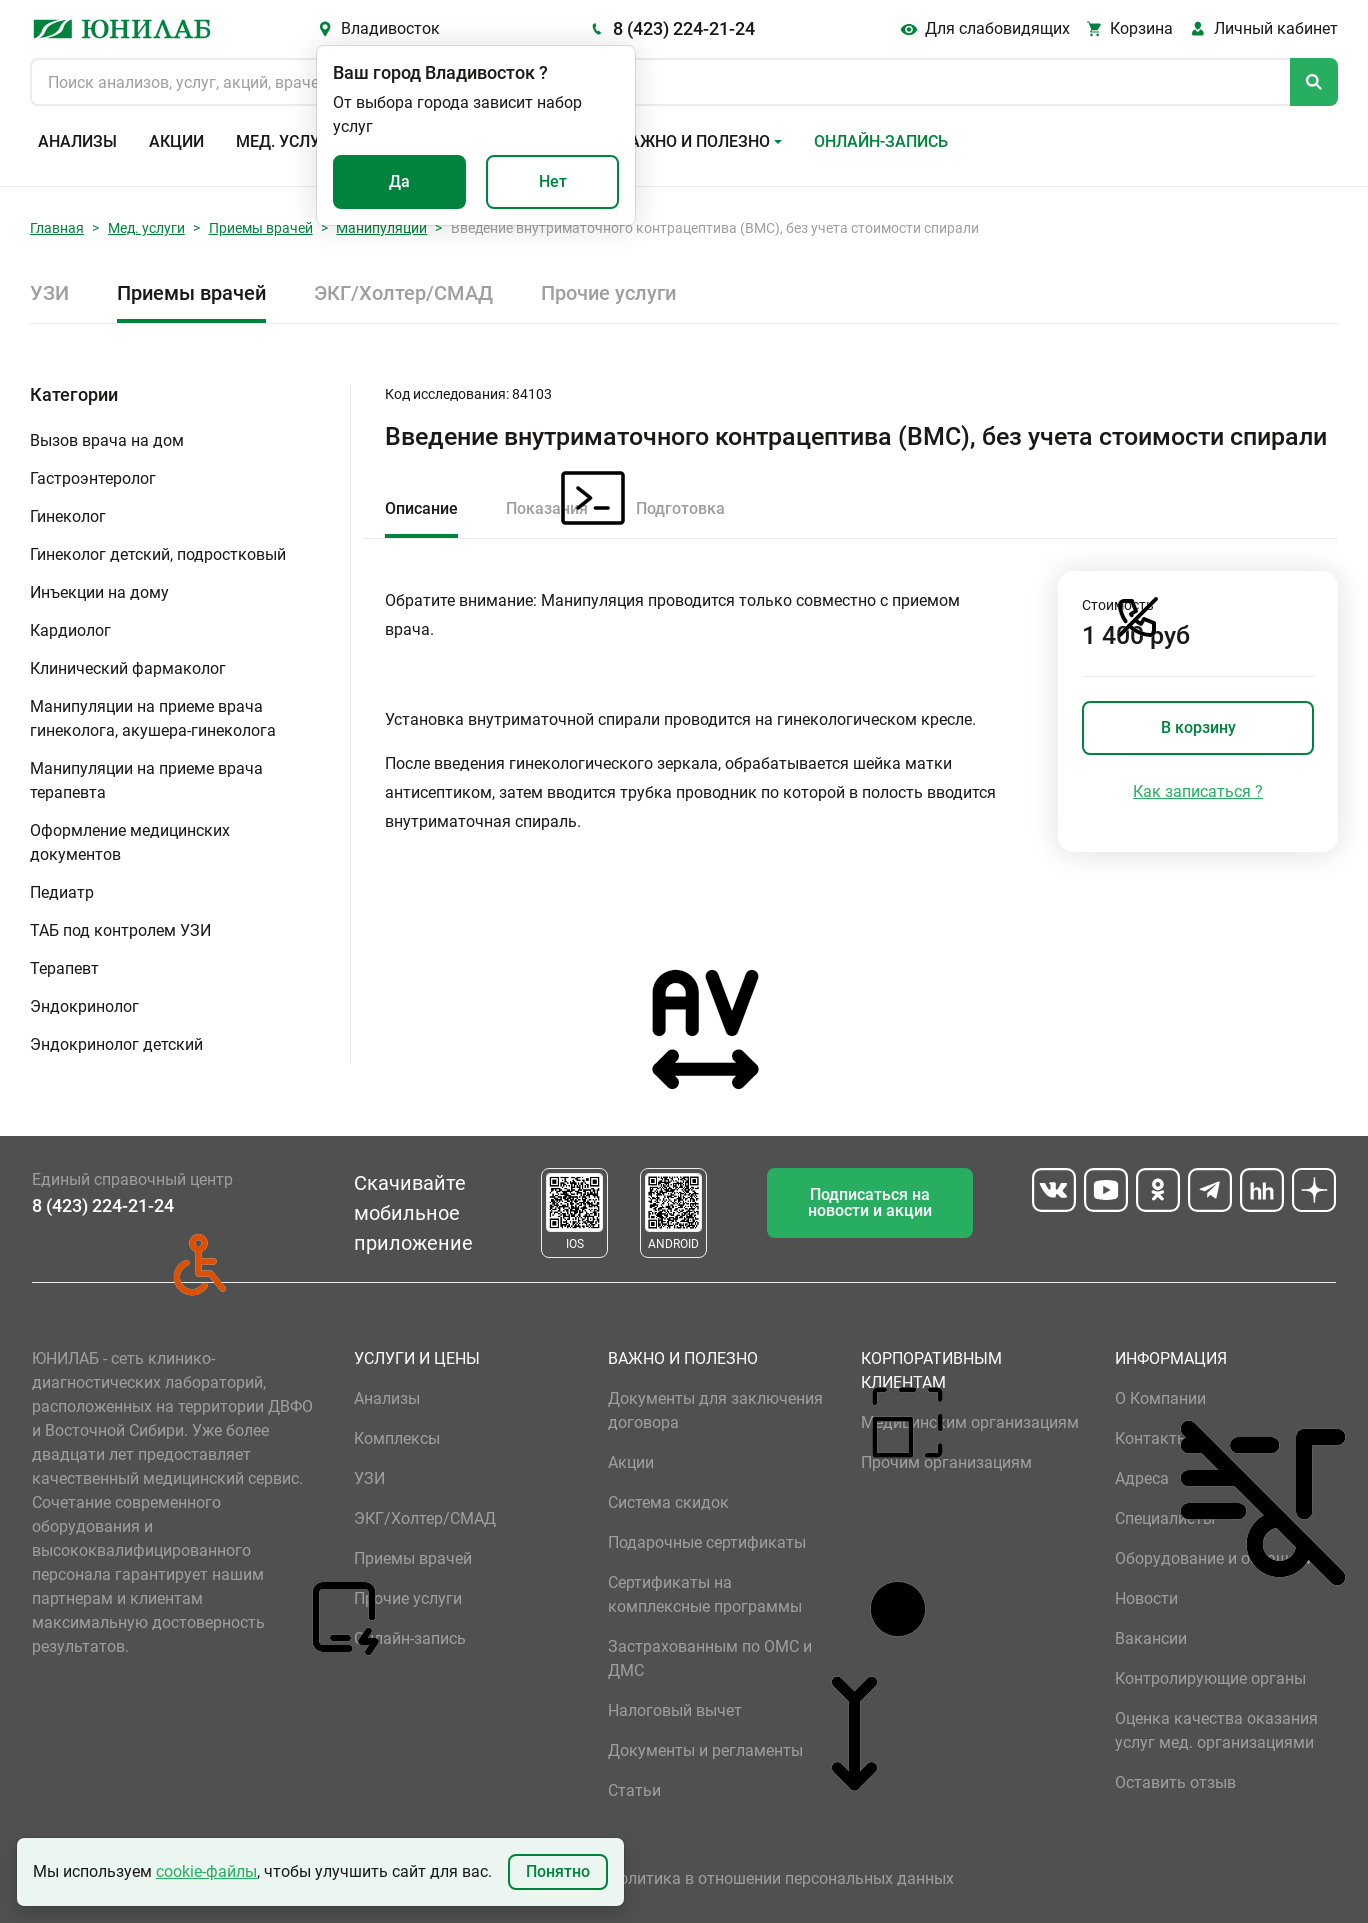 The height and width of the screenshot is (1923, 1368). I want to click on end or decline a phone call, so click(1138, 617).